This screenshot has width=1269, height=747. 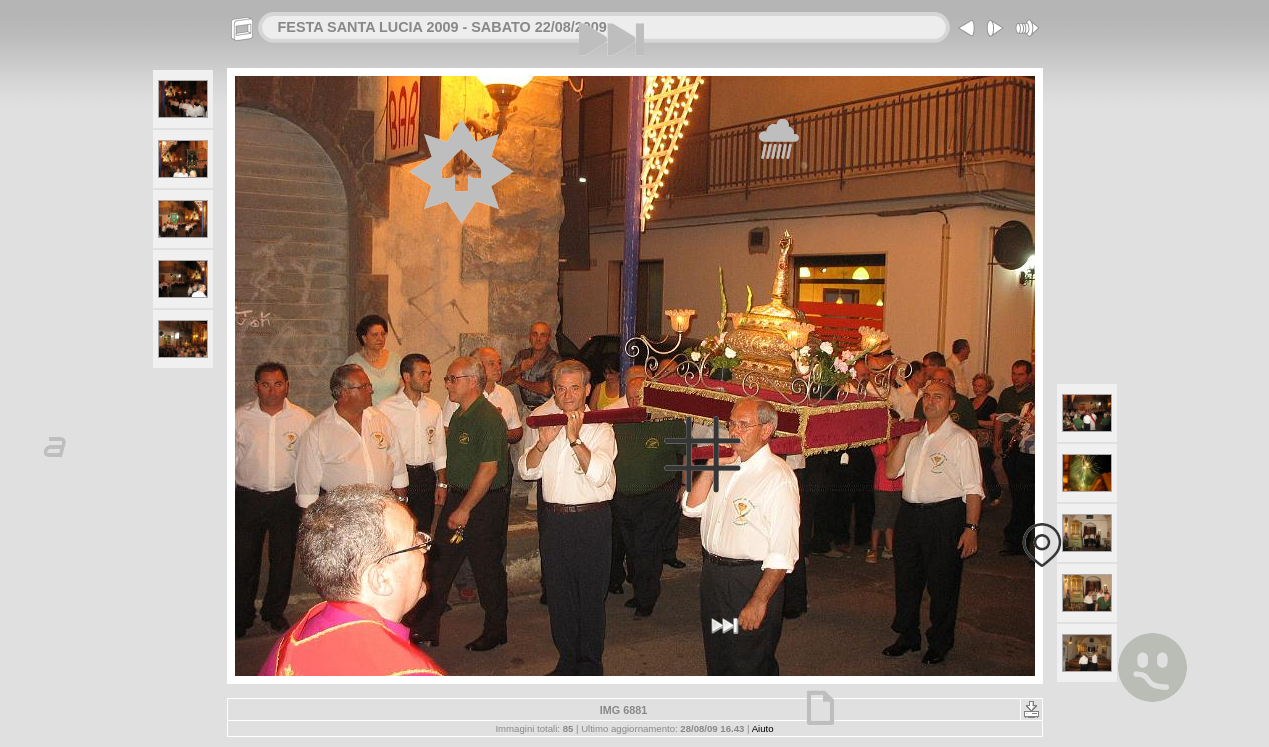 I want to click on indicates rainy weather conditions, so click(x=779, y=139).